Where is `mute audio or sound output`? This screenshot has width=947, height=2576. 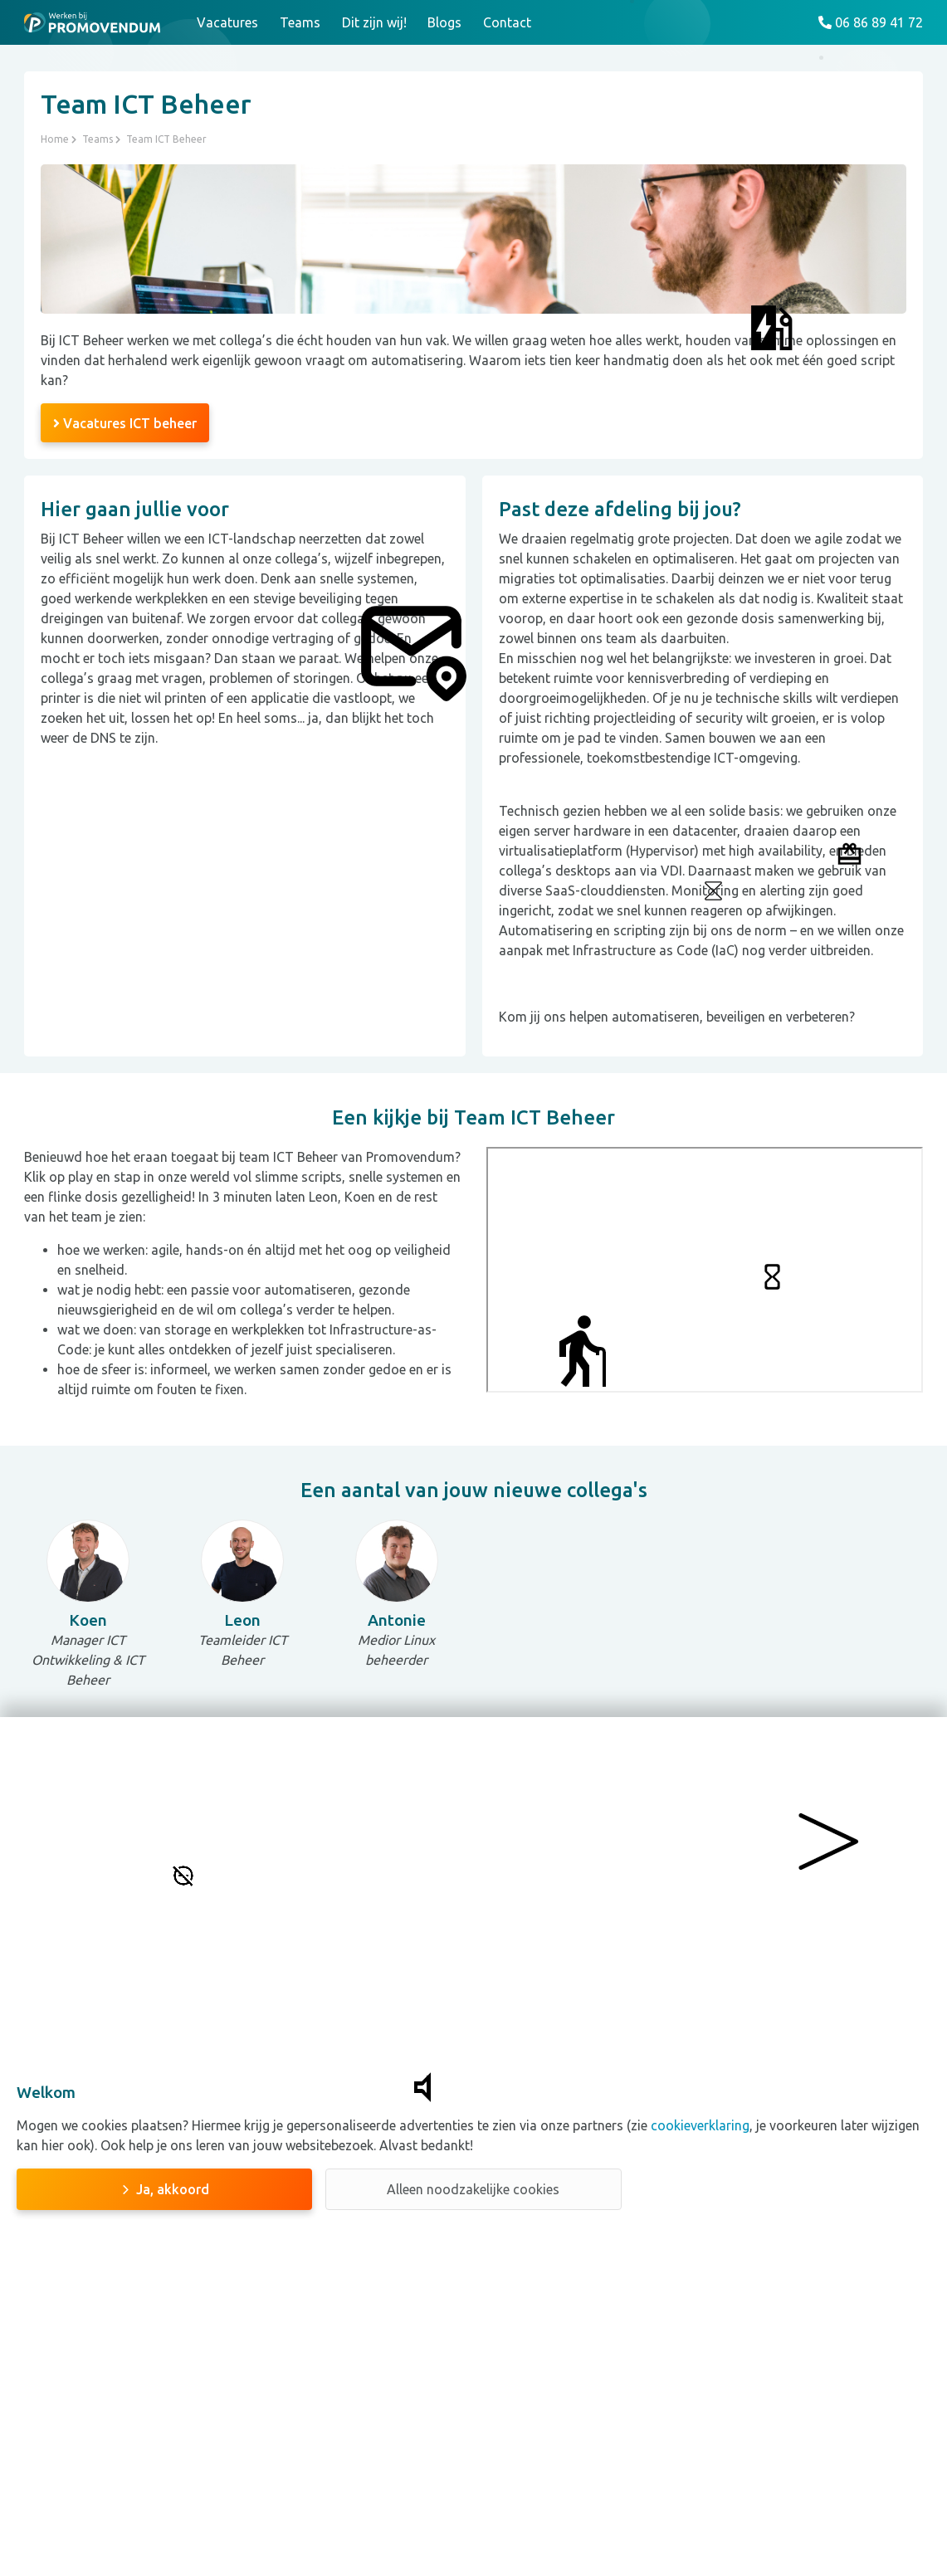 mute audio or sound output is located at coordinates (423, 2087).